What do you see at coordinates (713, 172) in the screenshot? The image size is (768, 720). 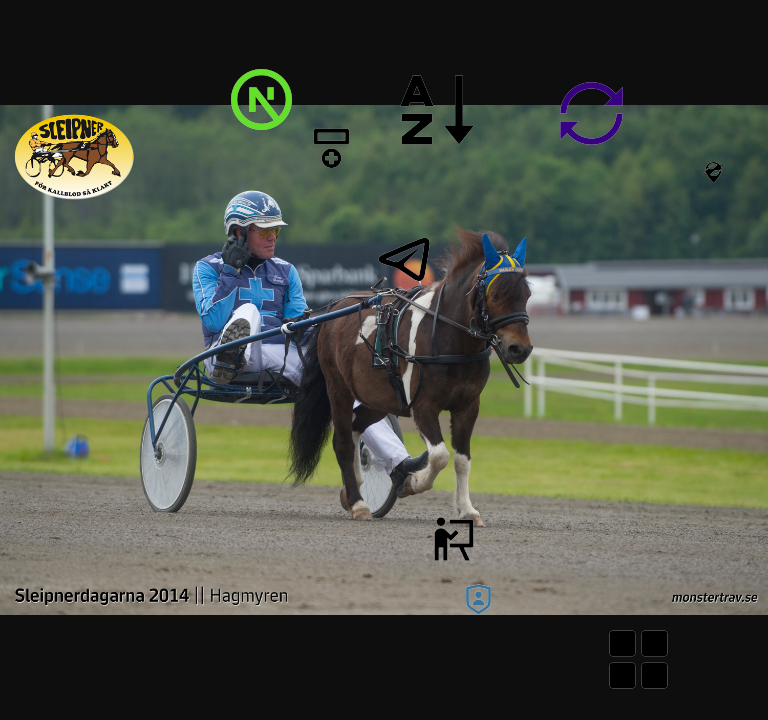 I see `open organic maps app` at bounding box center [713, 172].